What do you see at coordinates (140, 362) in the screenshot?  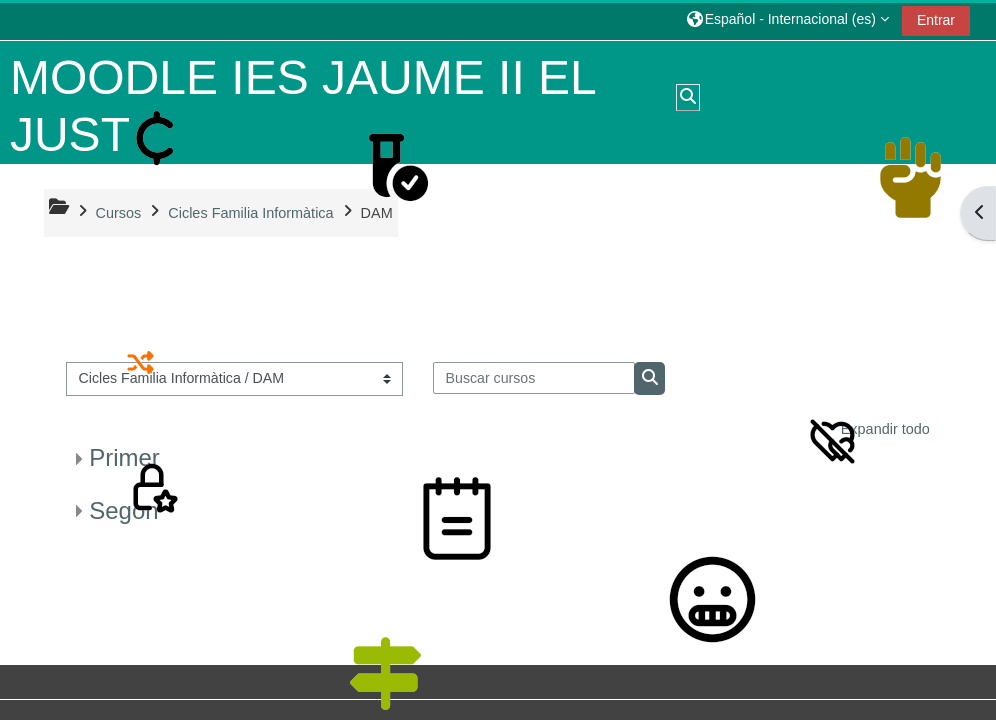 I see `shuffle or randomize content` at bounding box center [140, 362].